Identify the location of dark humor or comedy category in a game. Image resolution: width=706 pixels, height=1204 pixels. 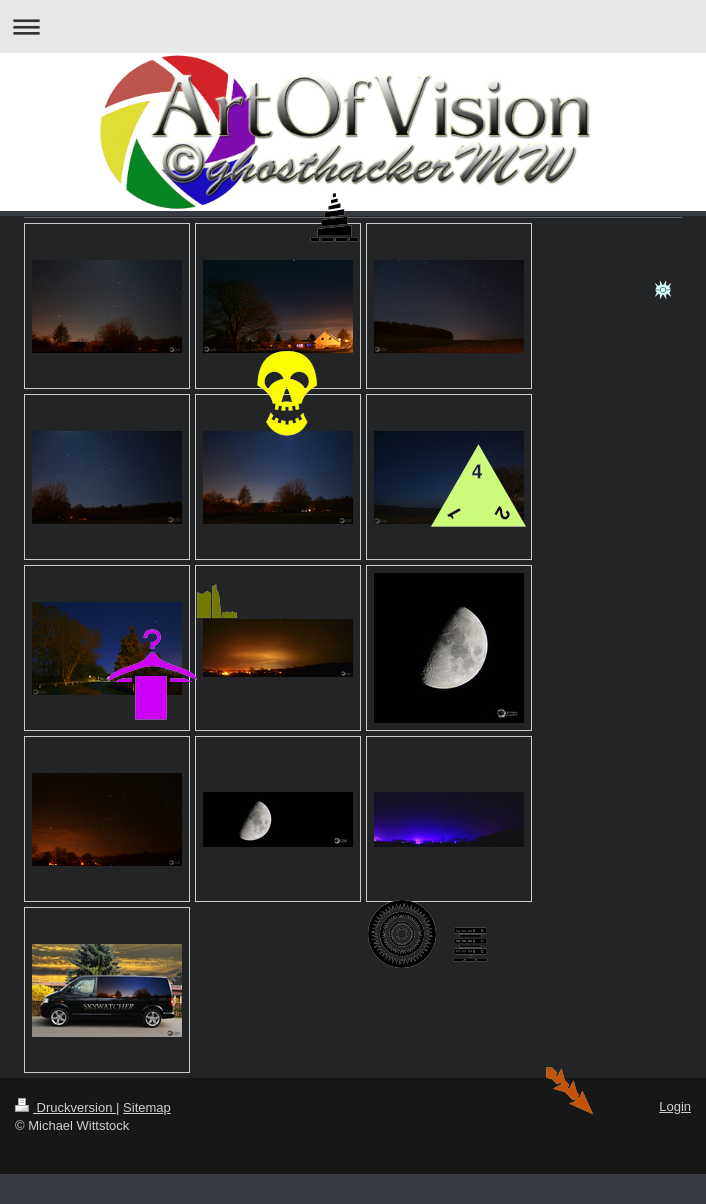
(286, 393).